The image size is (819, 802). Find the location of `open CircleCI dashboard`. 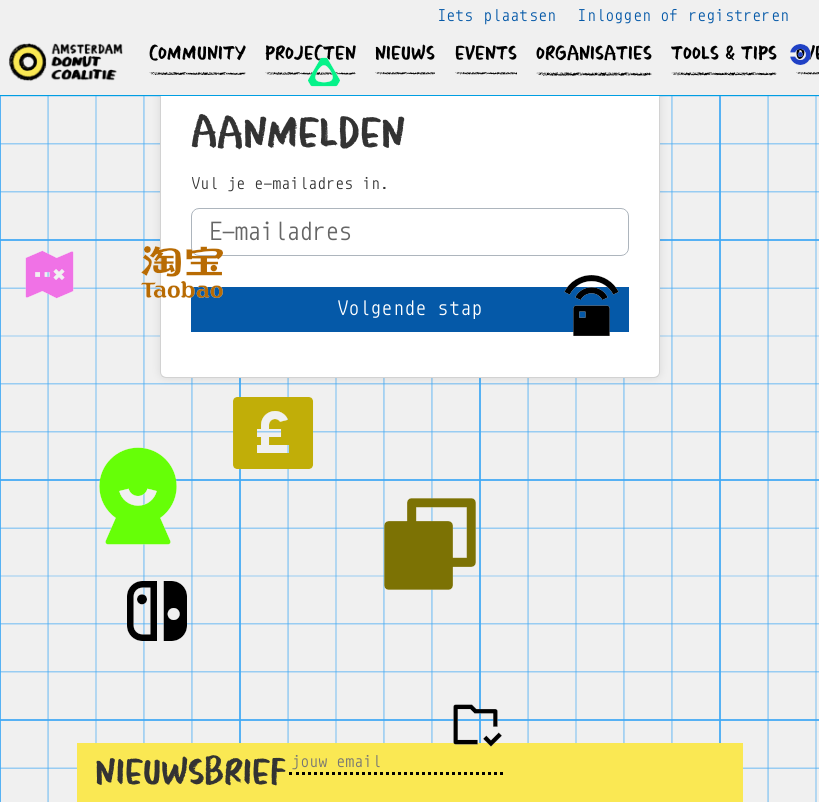

open CircleCI dashboard is located at coordinates (800, 54).